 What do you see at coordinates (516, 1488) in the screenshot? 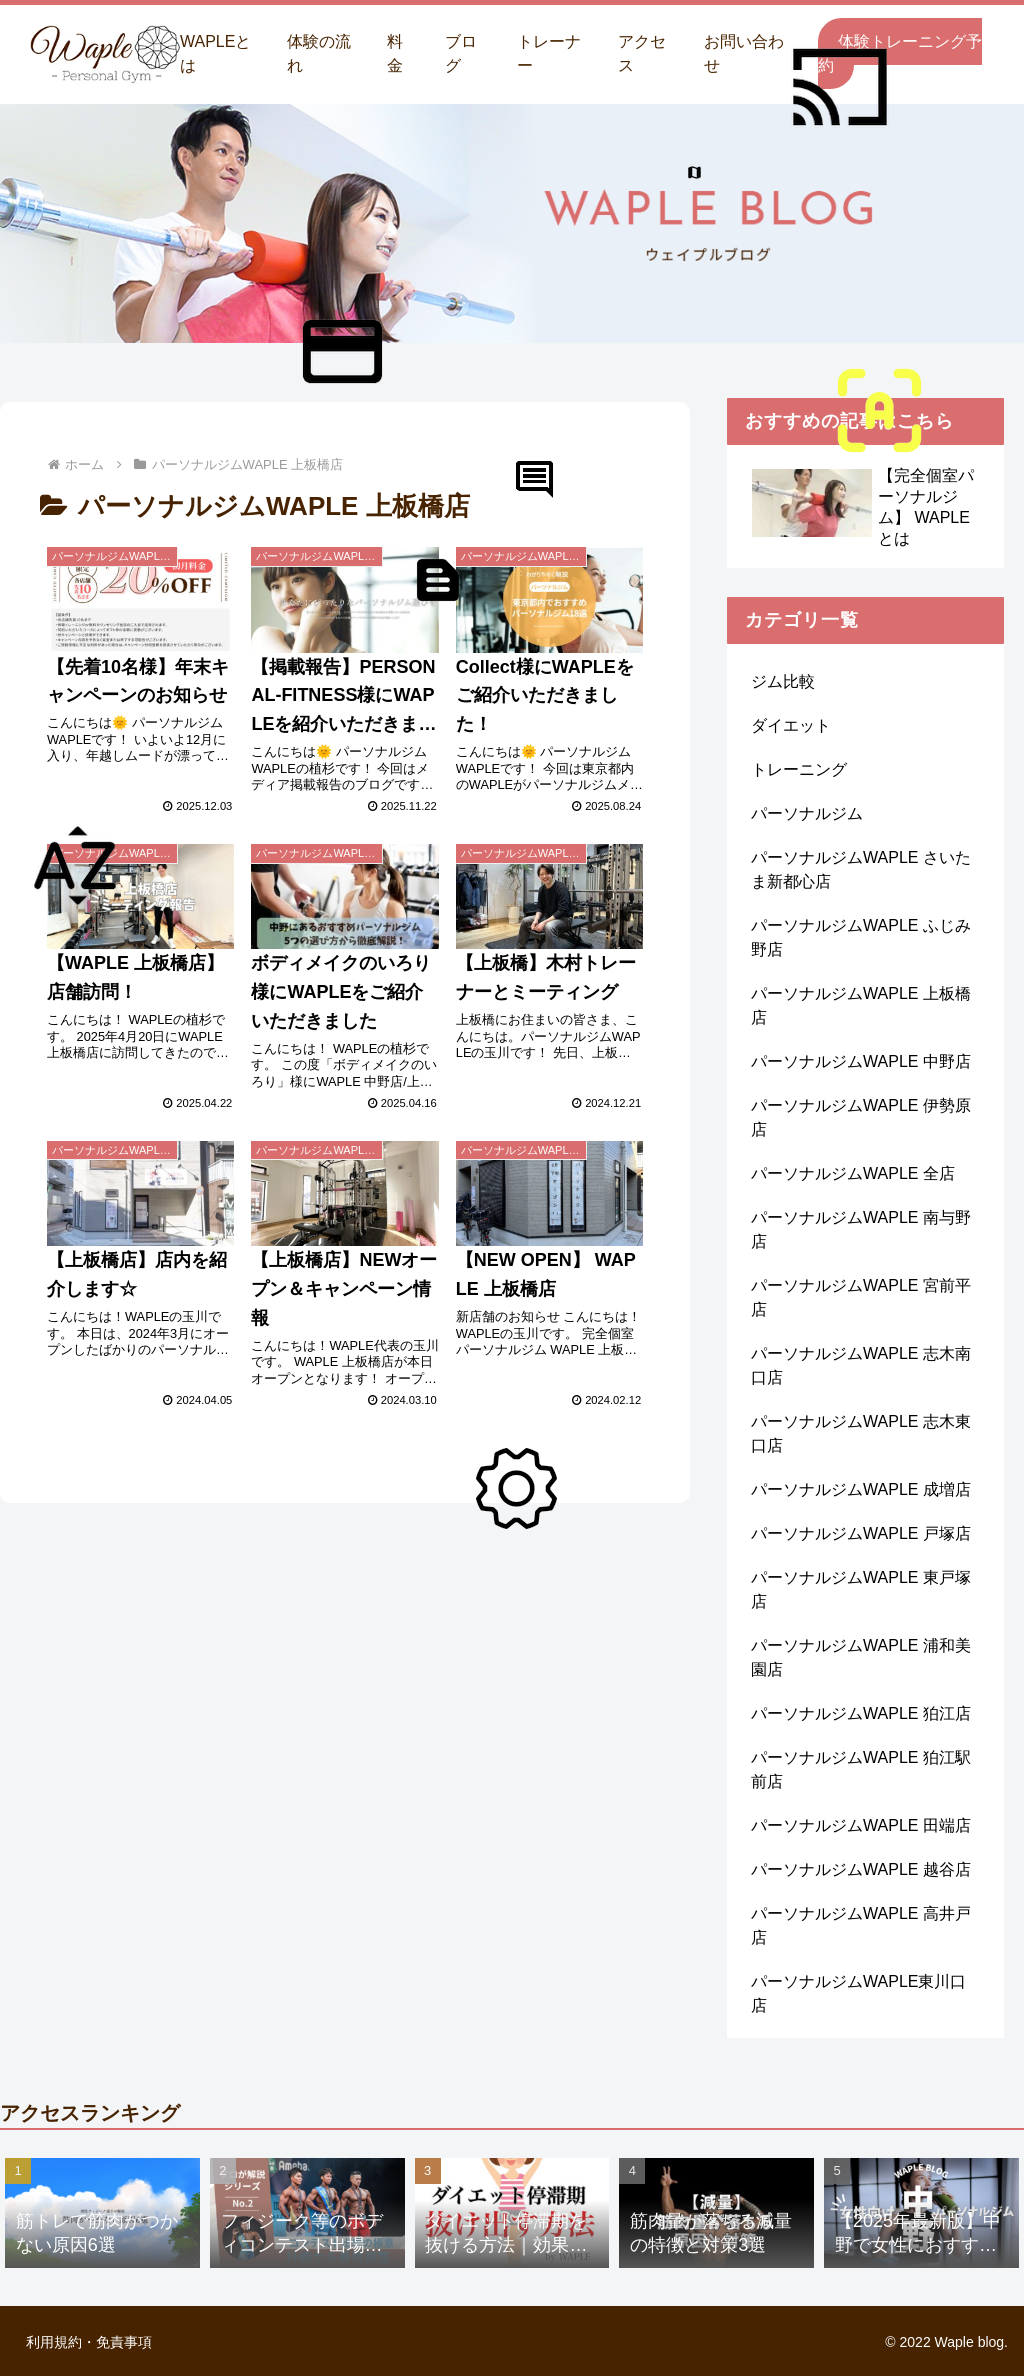
I see `access settings` at bounding box center [516, 1488].